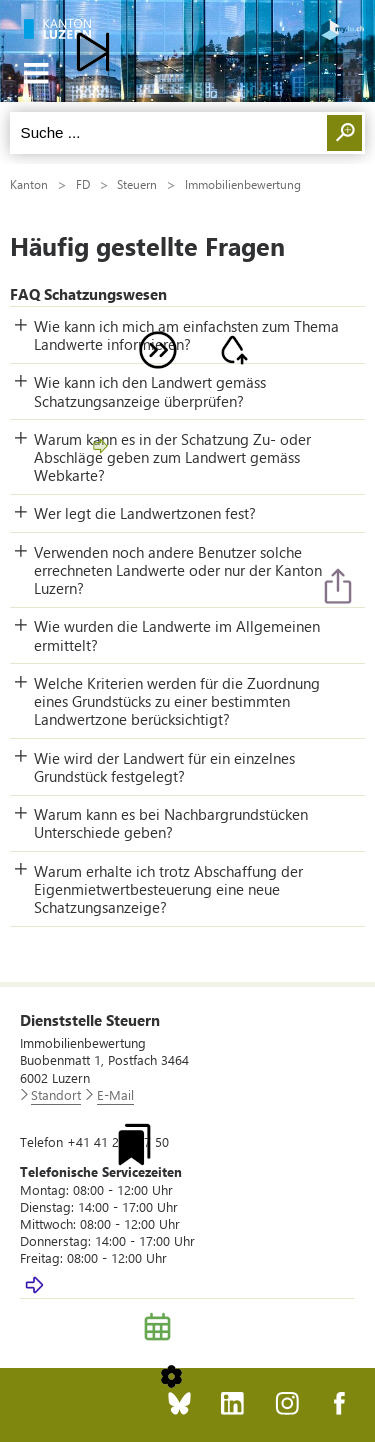  Describe the element at coordinates (338, 587) in the screenshot. I see `share this content` at that location.